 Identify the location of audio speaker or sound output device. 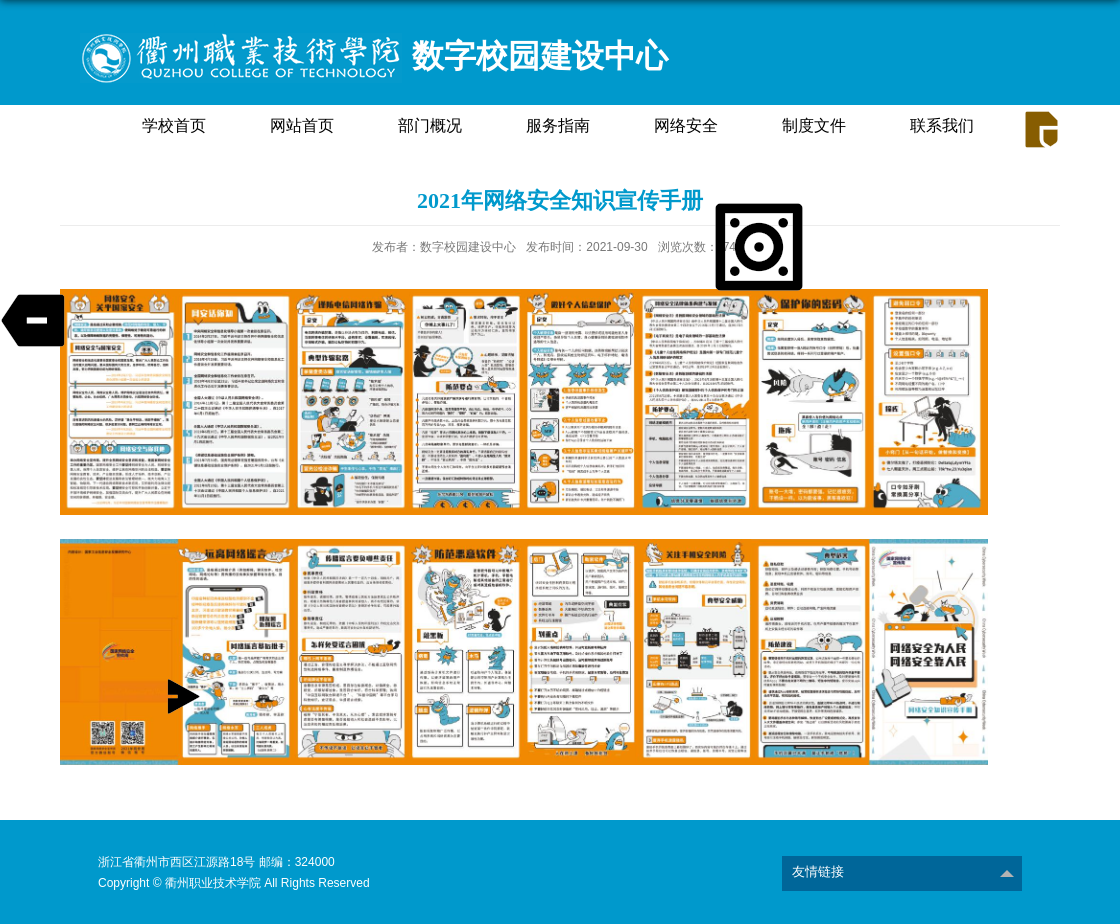
(759, 247).